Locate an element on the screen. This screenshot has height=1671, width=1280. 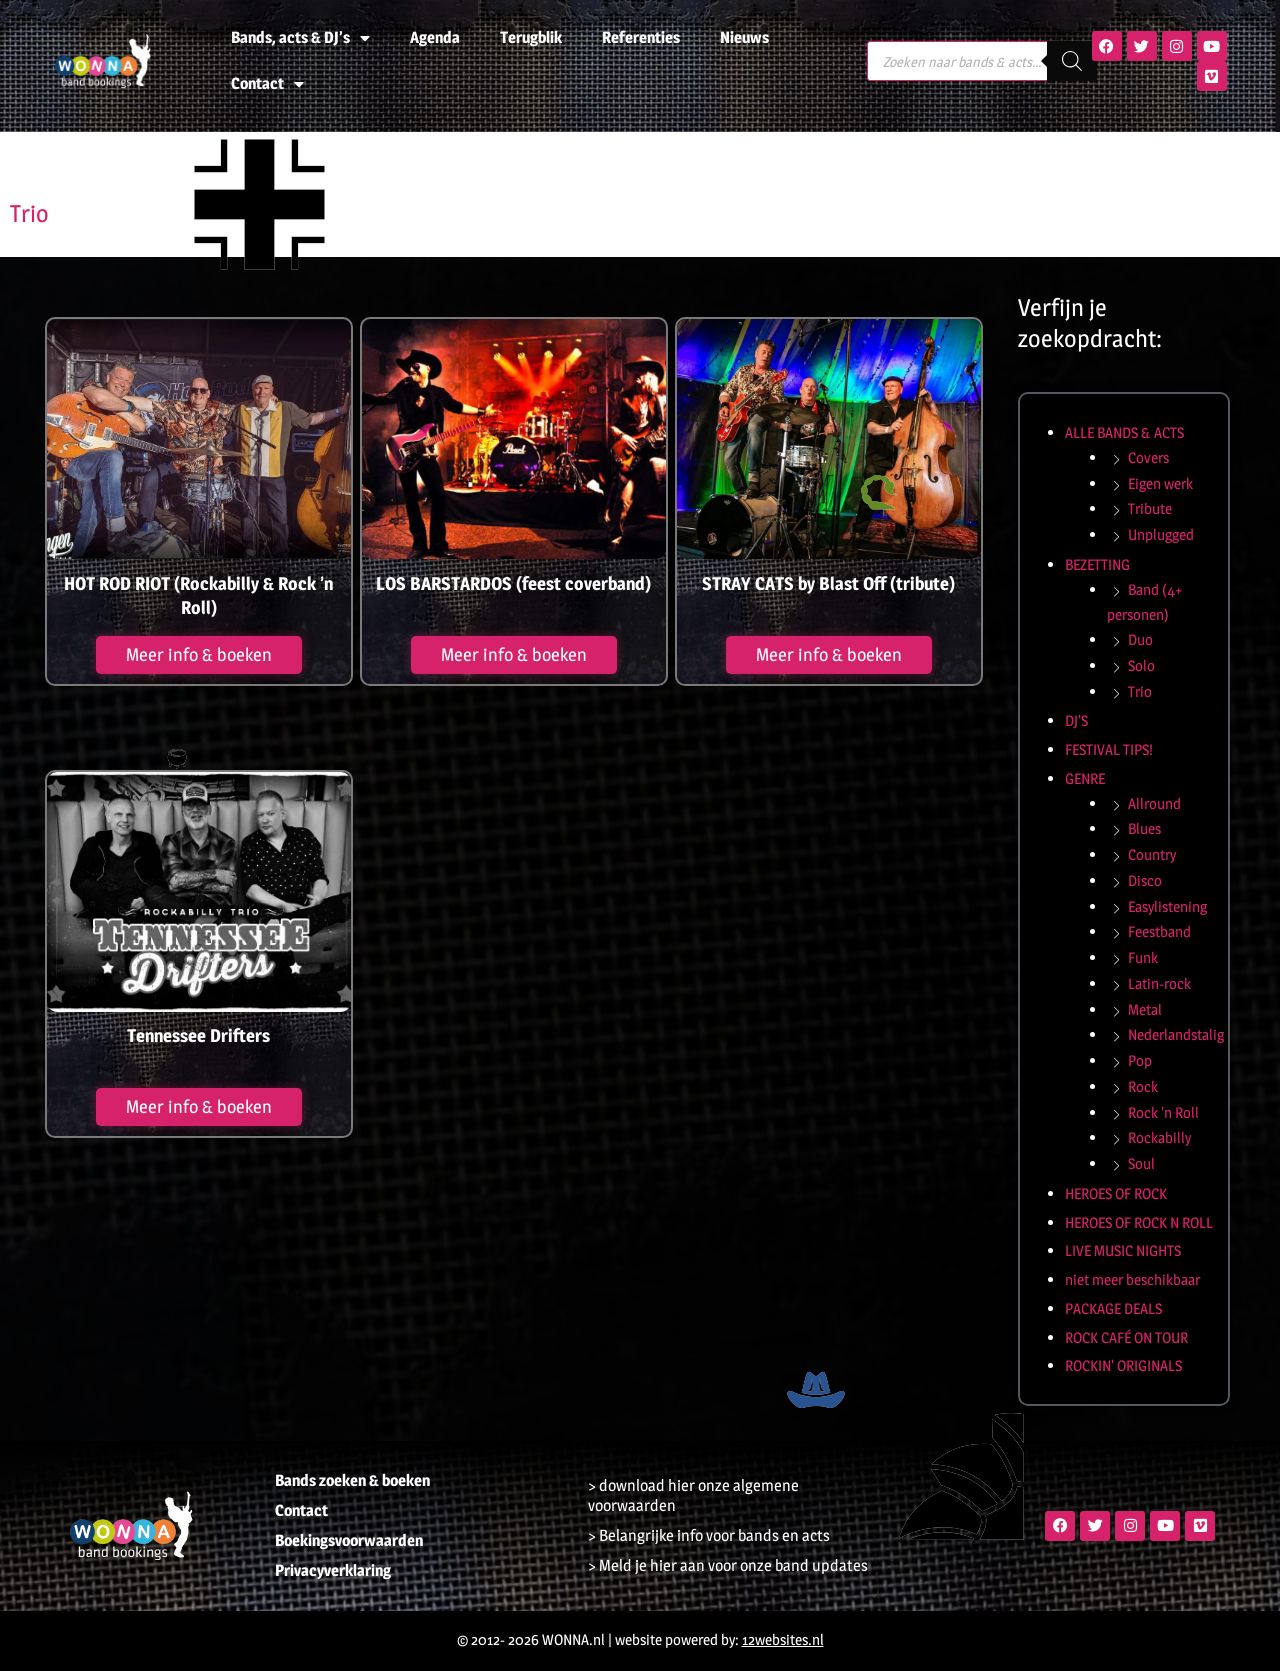
scorpion creature or enemy type in a game is located at coordinates (879, 491).